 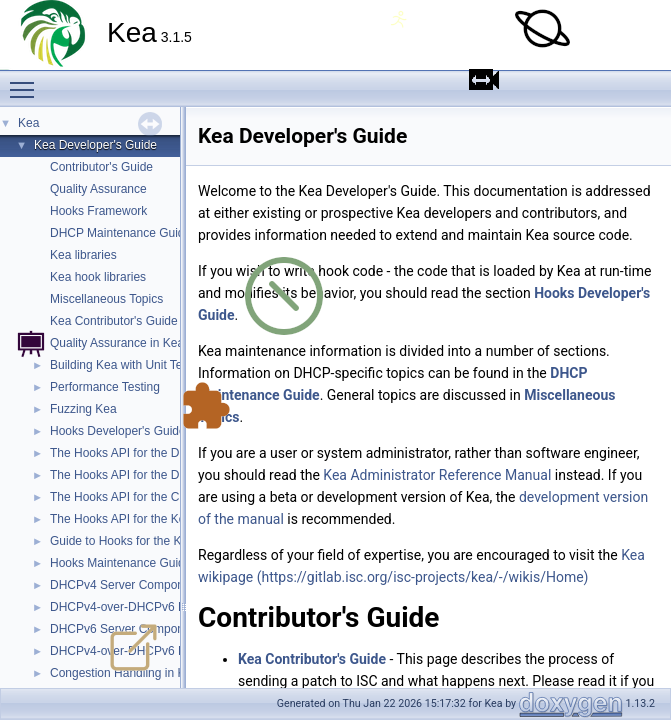 I want to click on explore global or worldwide content, so click(x=542, y=28).